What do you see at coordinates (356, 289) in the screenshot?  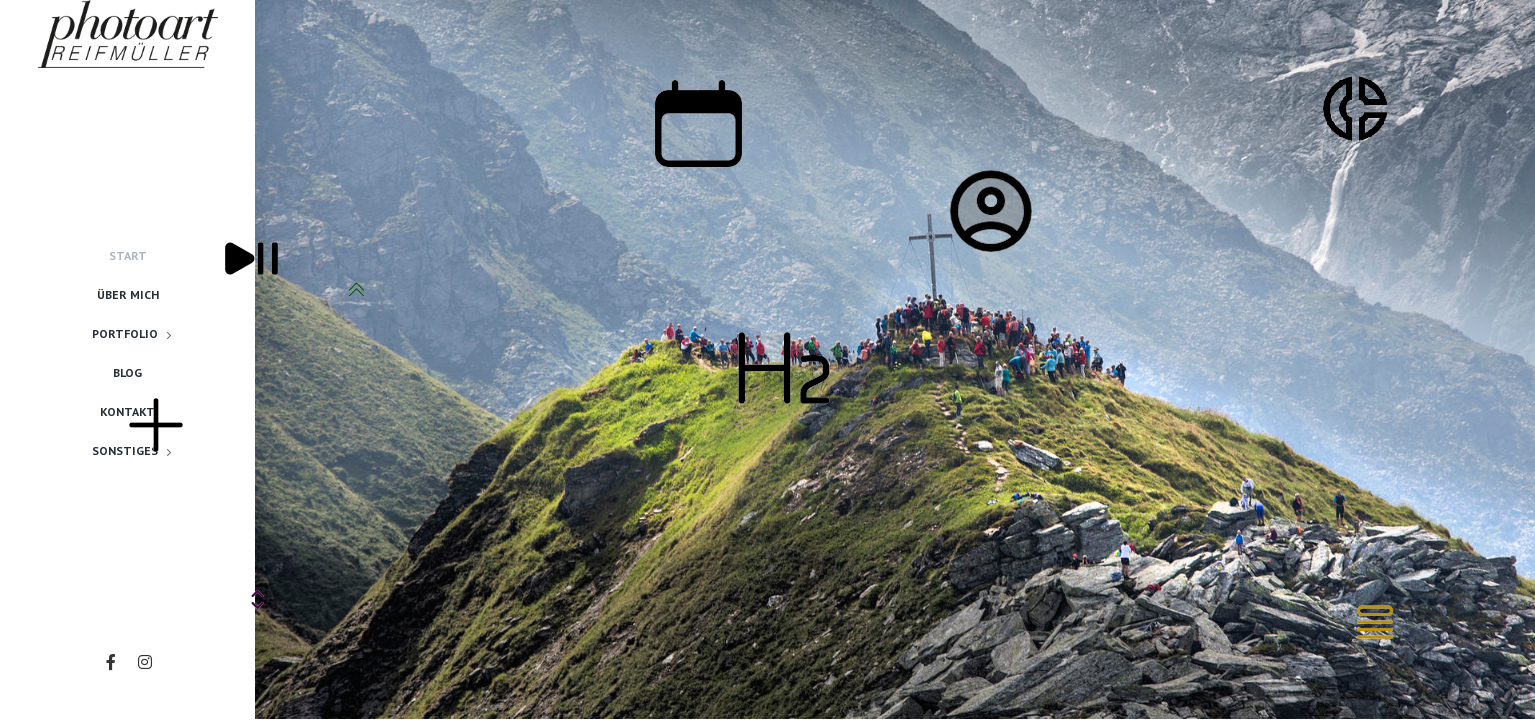 I see `scroll to top of page` at bounding box center [356, 289].